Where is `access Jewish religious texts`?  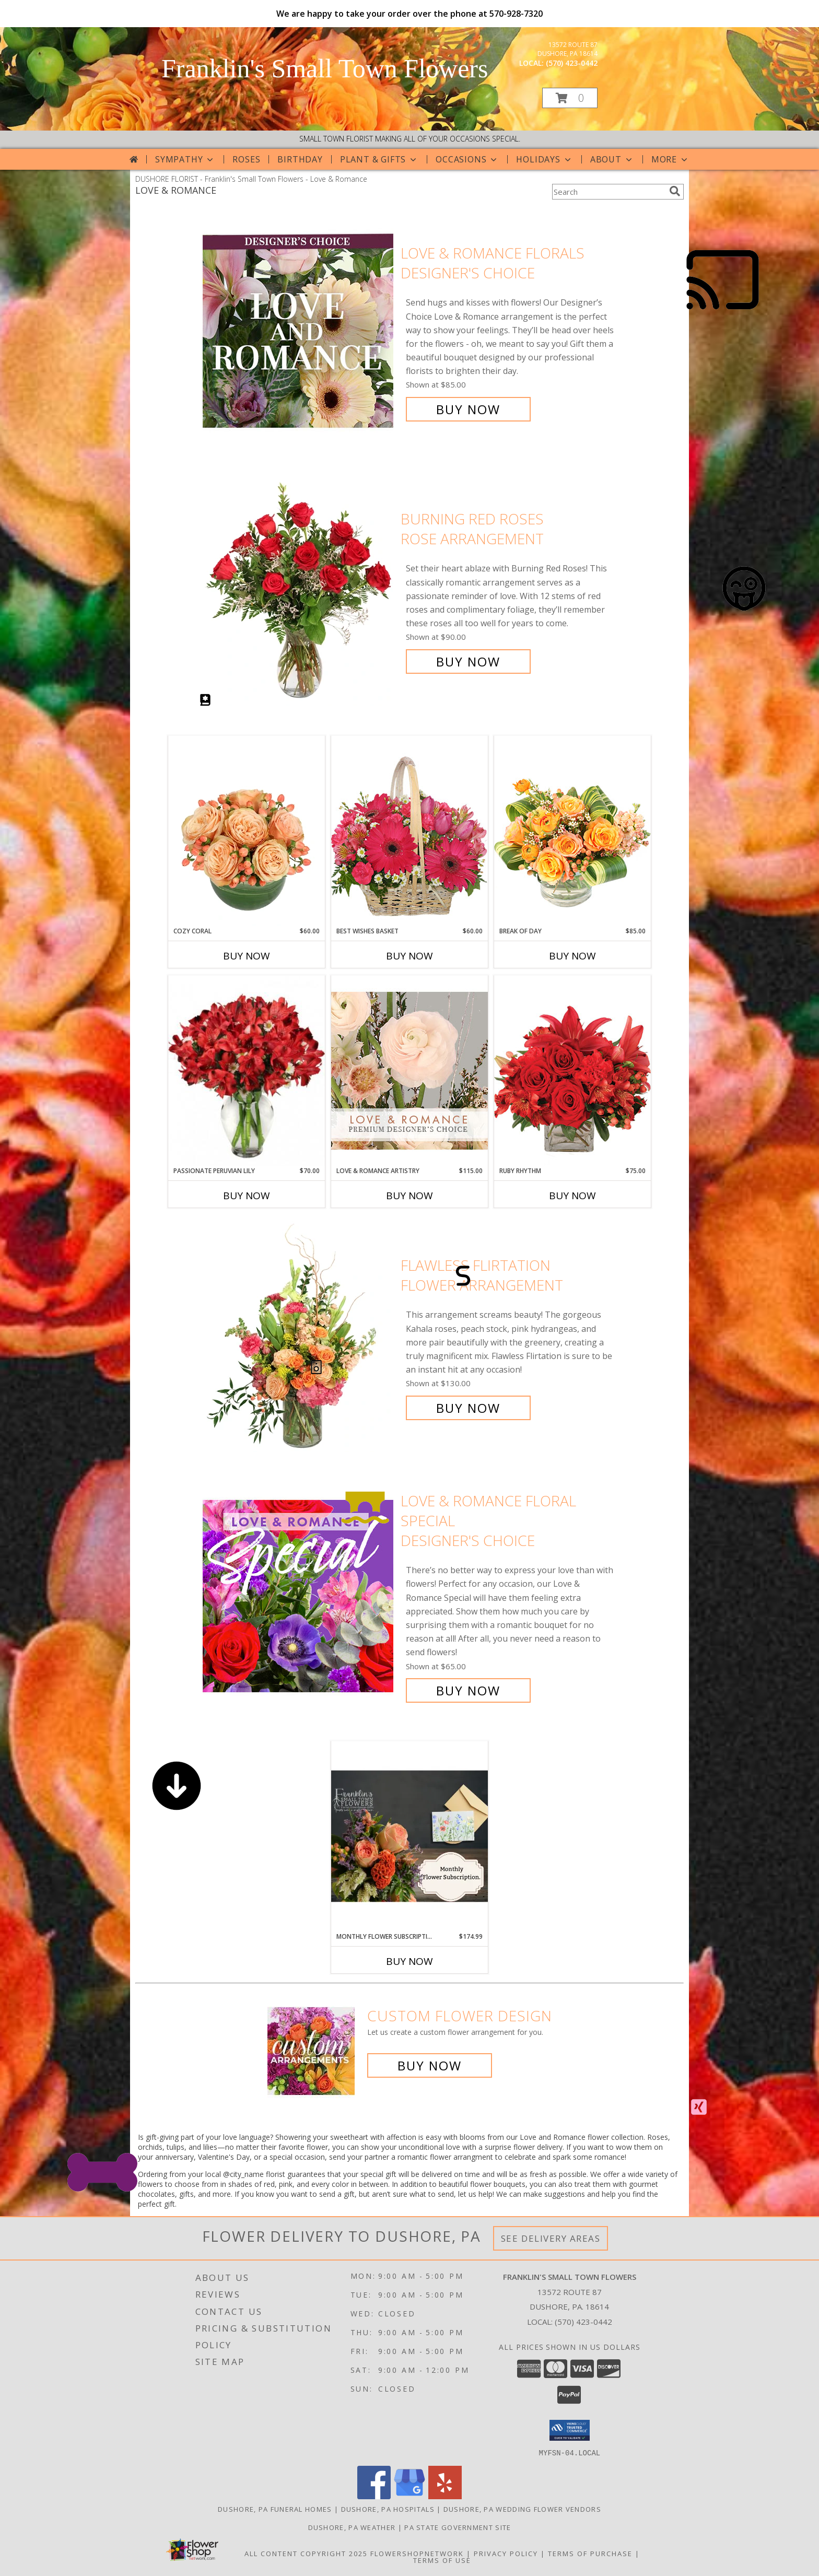 access Jewish religious texts is located at coordinates (205, 700).